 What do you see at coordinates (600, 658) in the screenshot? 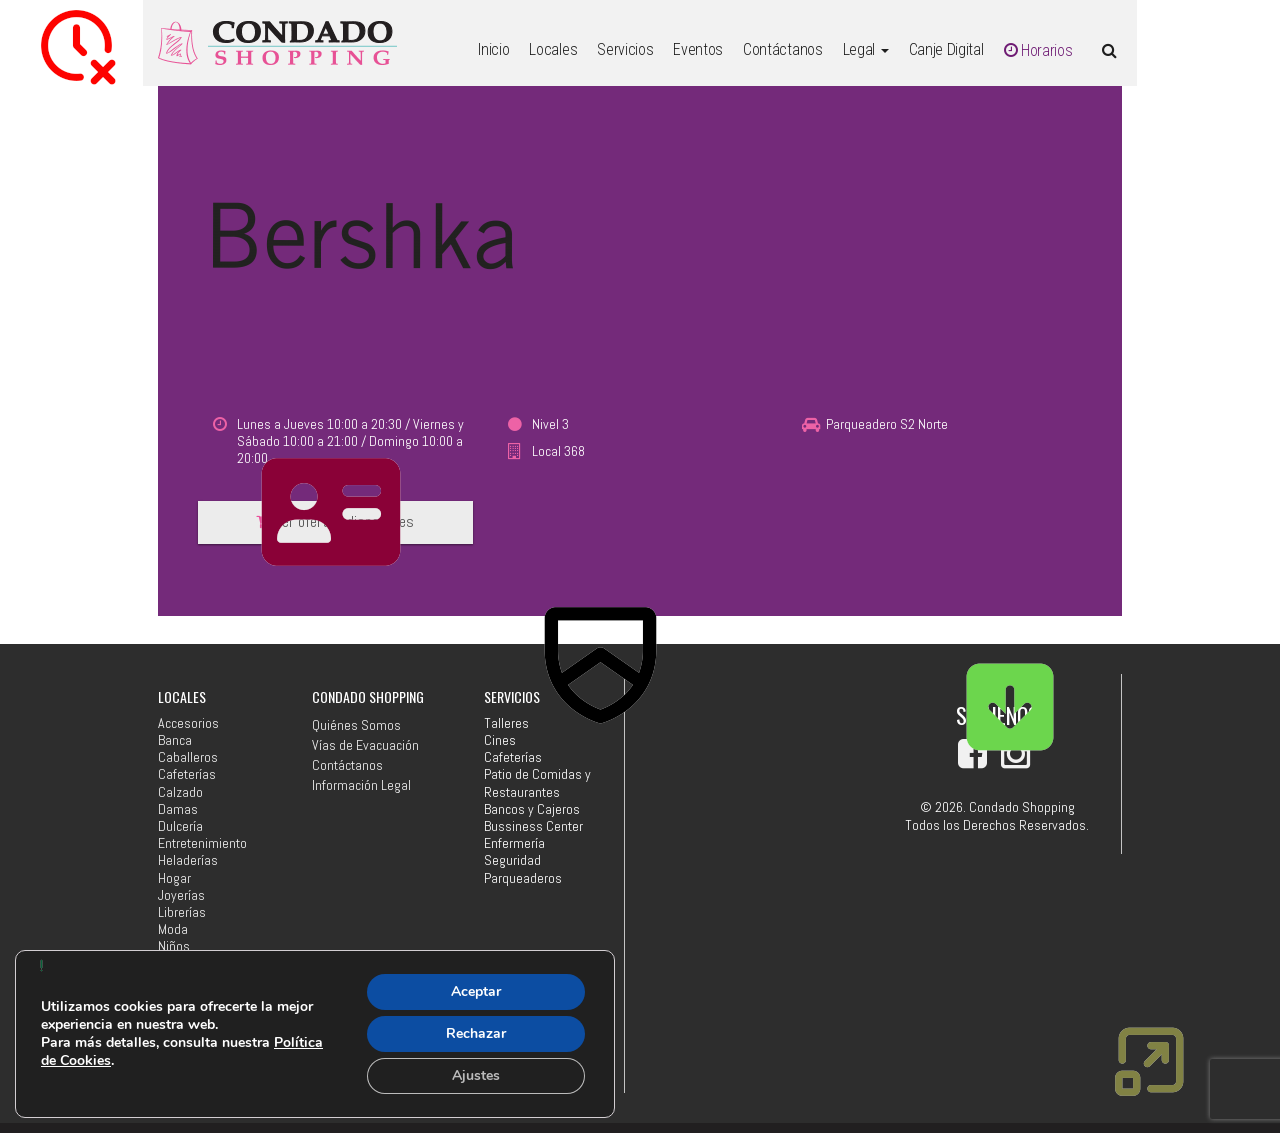
I see `access security or protection settings` at bounding box center [600, 658].